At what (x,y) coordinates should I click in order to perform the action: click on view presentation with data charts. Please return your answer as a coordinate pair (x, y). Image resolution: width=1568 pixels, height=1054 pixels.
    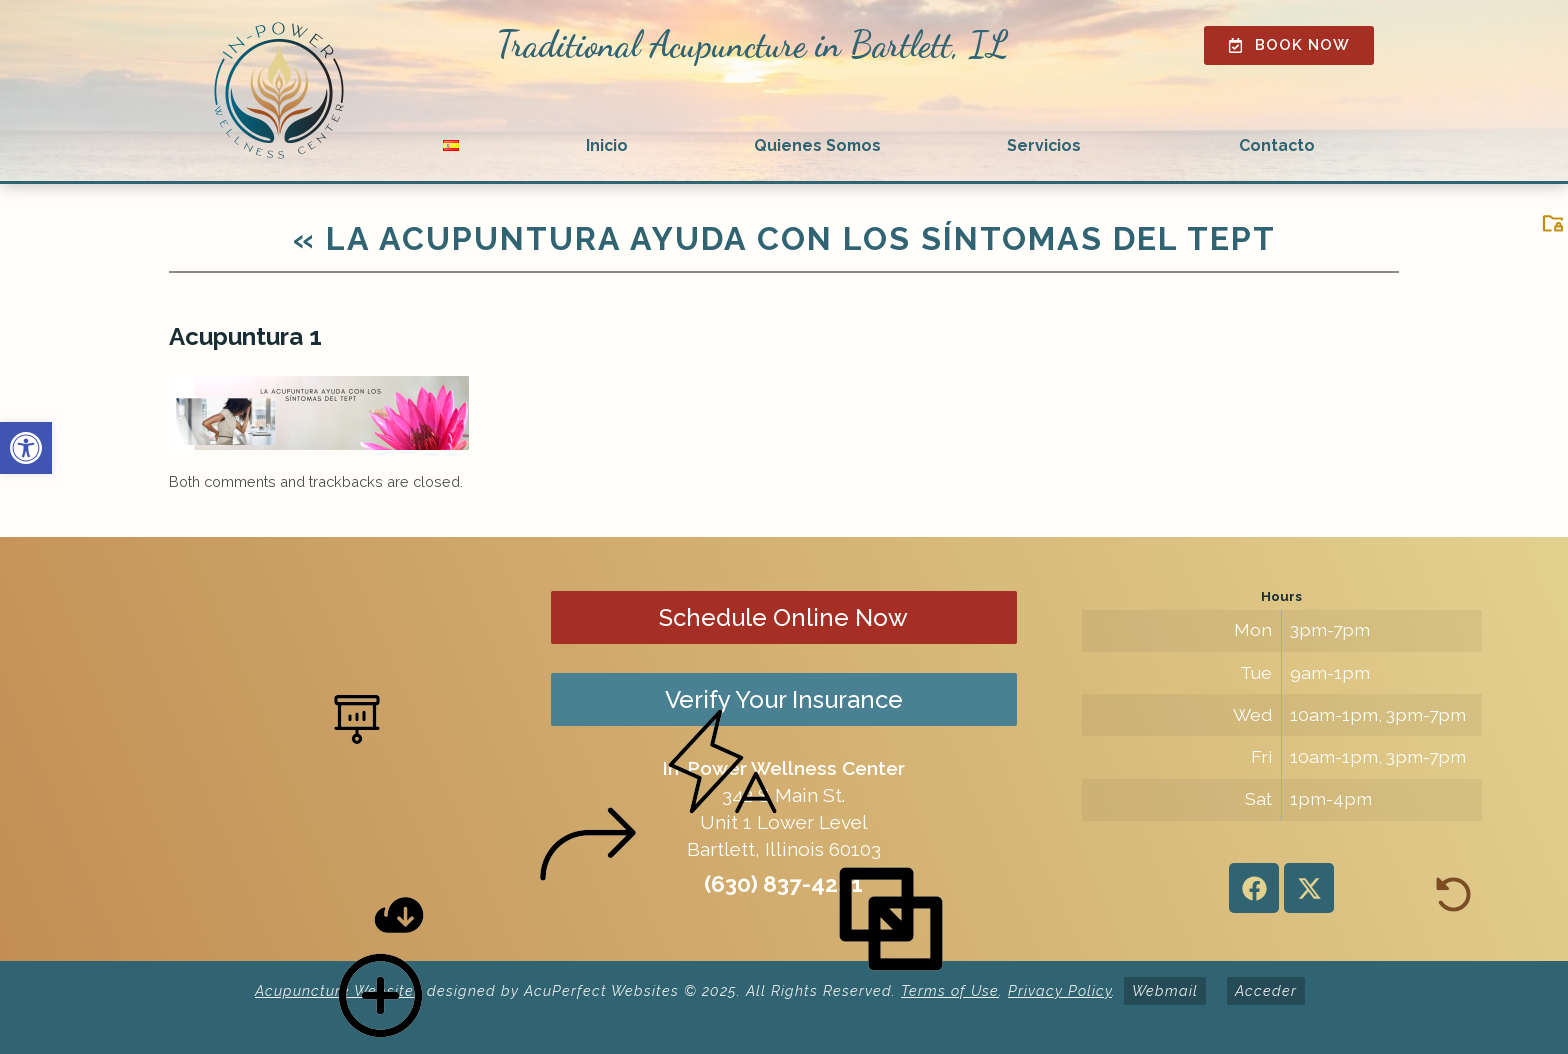
    Looking at the image, I should click on (357, 716).